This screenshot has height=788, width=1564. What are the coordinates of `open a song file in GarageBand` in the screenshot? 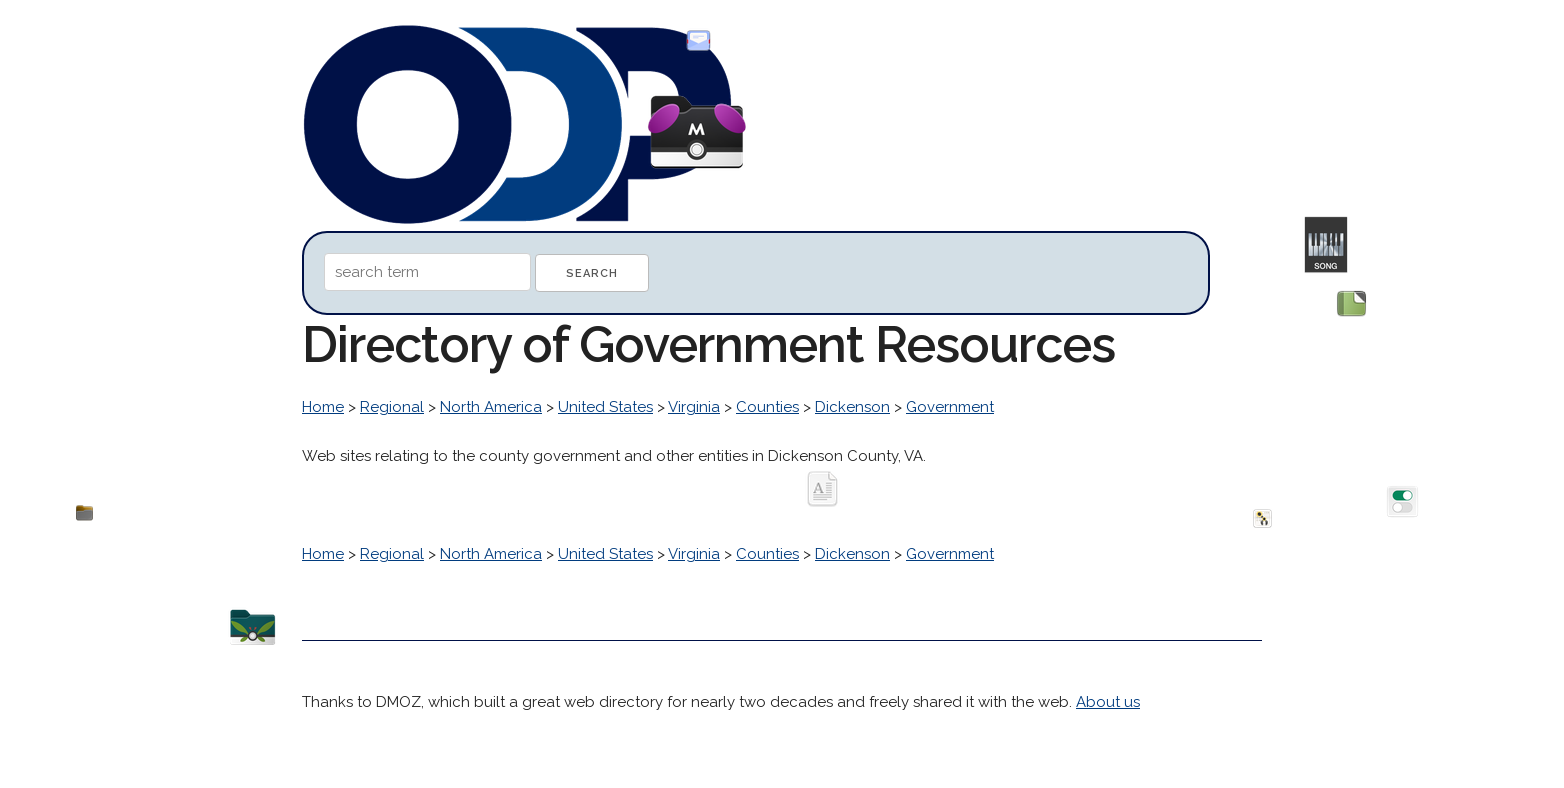 It's located at (1326, 246).